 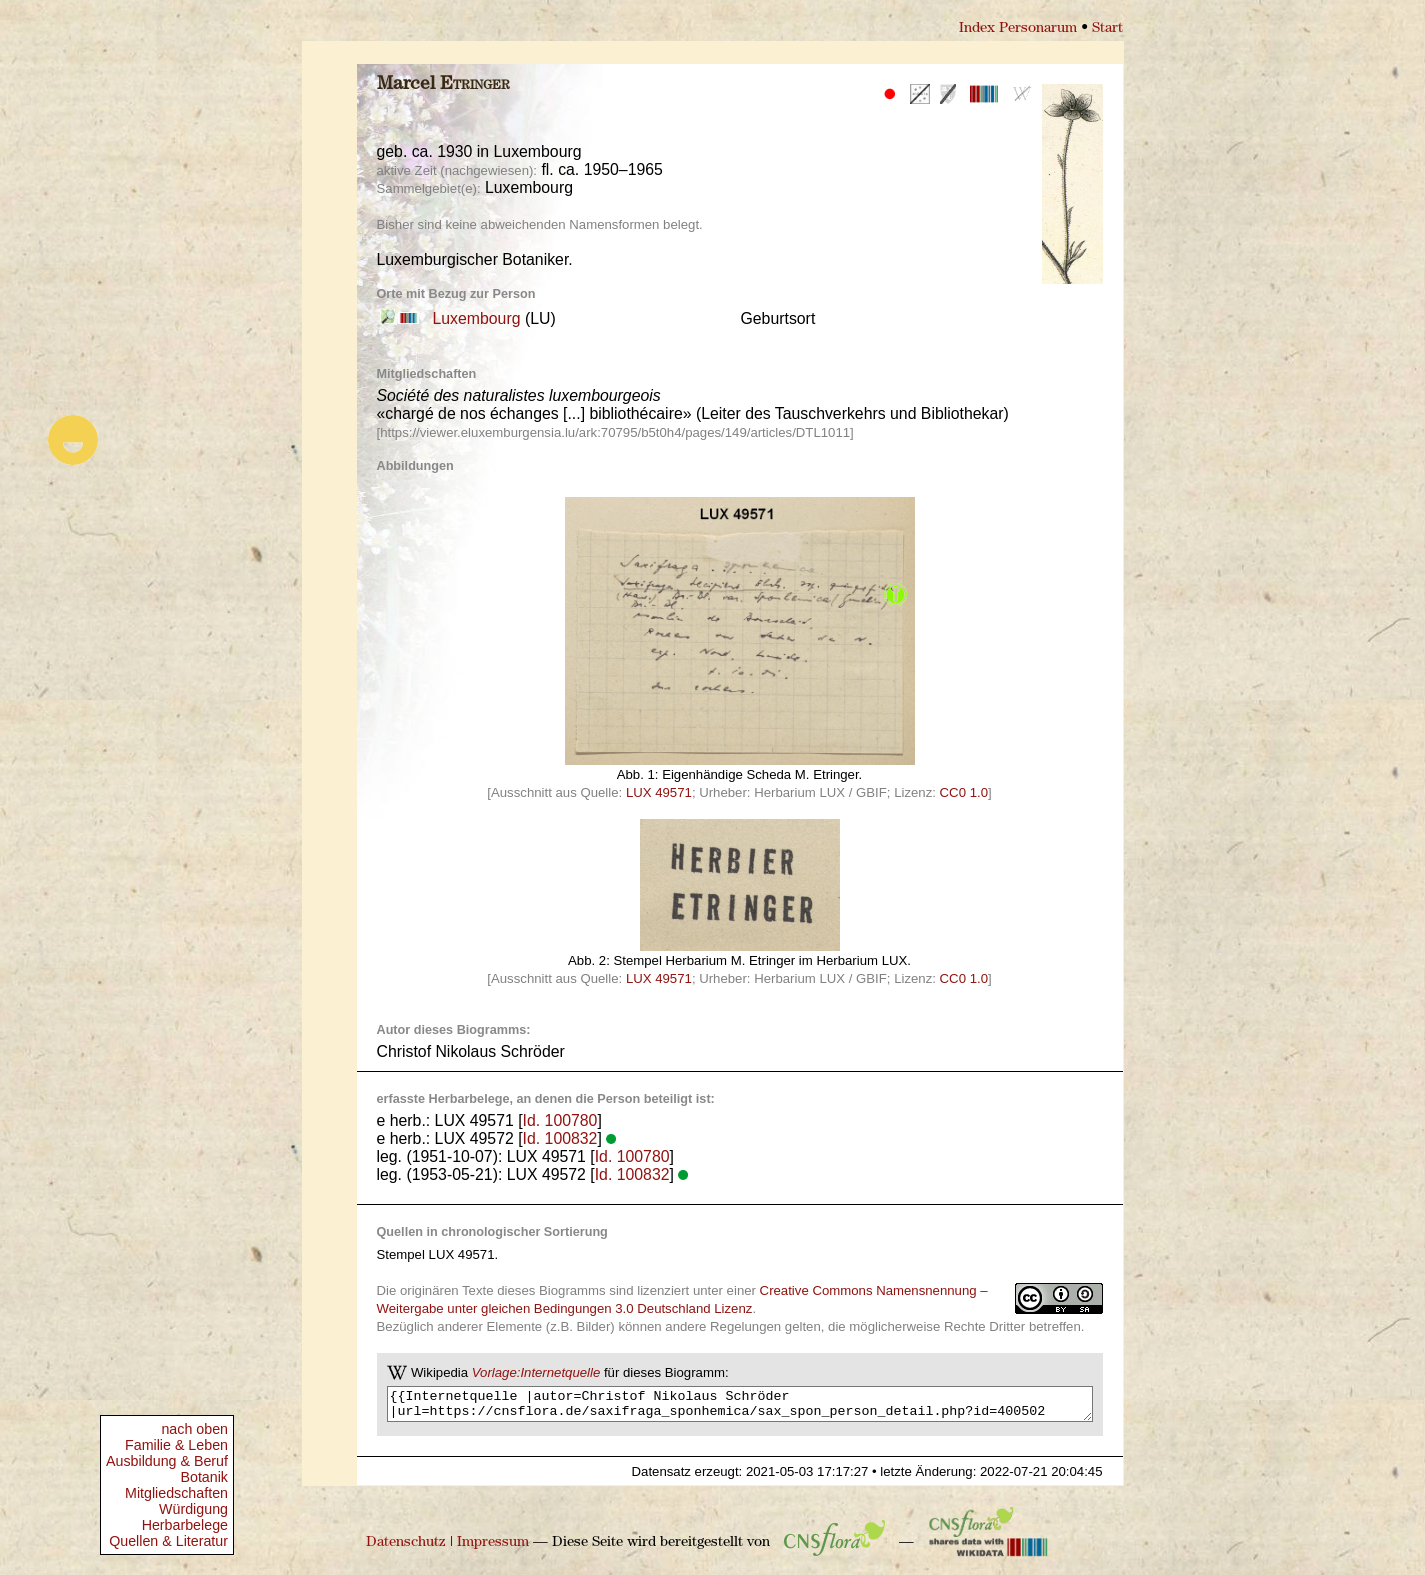 I want to click on add an emoji reaction, so click(x=73, y=440).